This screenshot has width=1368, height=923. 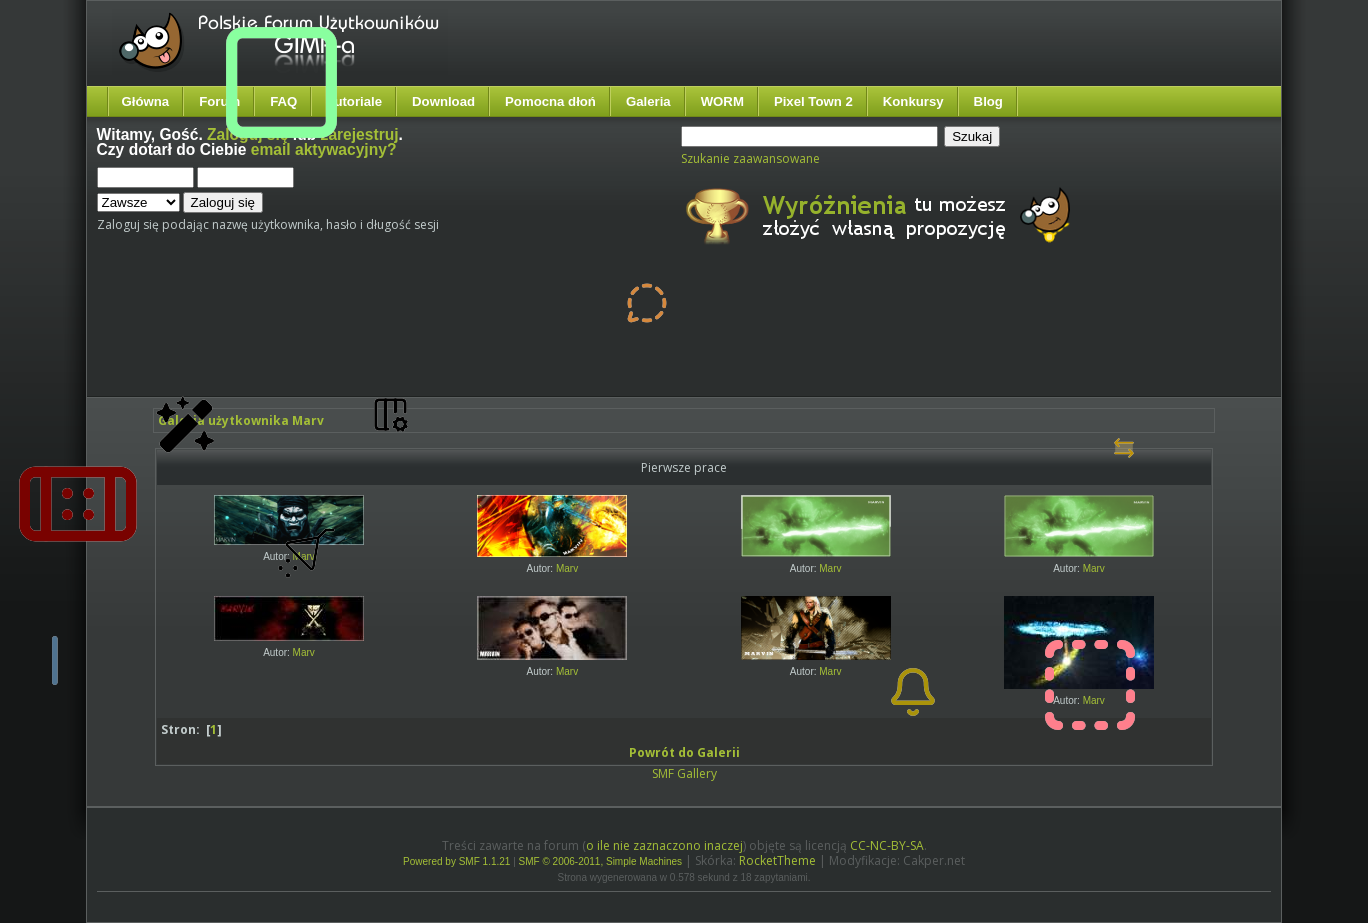 What do you see at coordinates (647, 303) in the screenshot?
I see `message sending in progress` at bounding box center [647, 303].